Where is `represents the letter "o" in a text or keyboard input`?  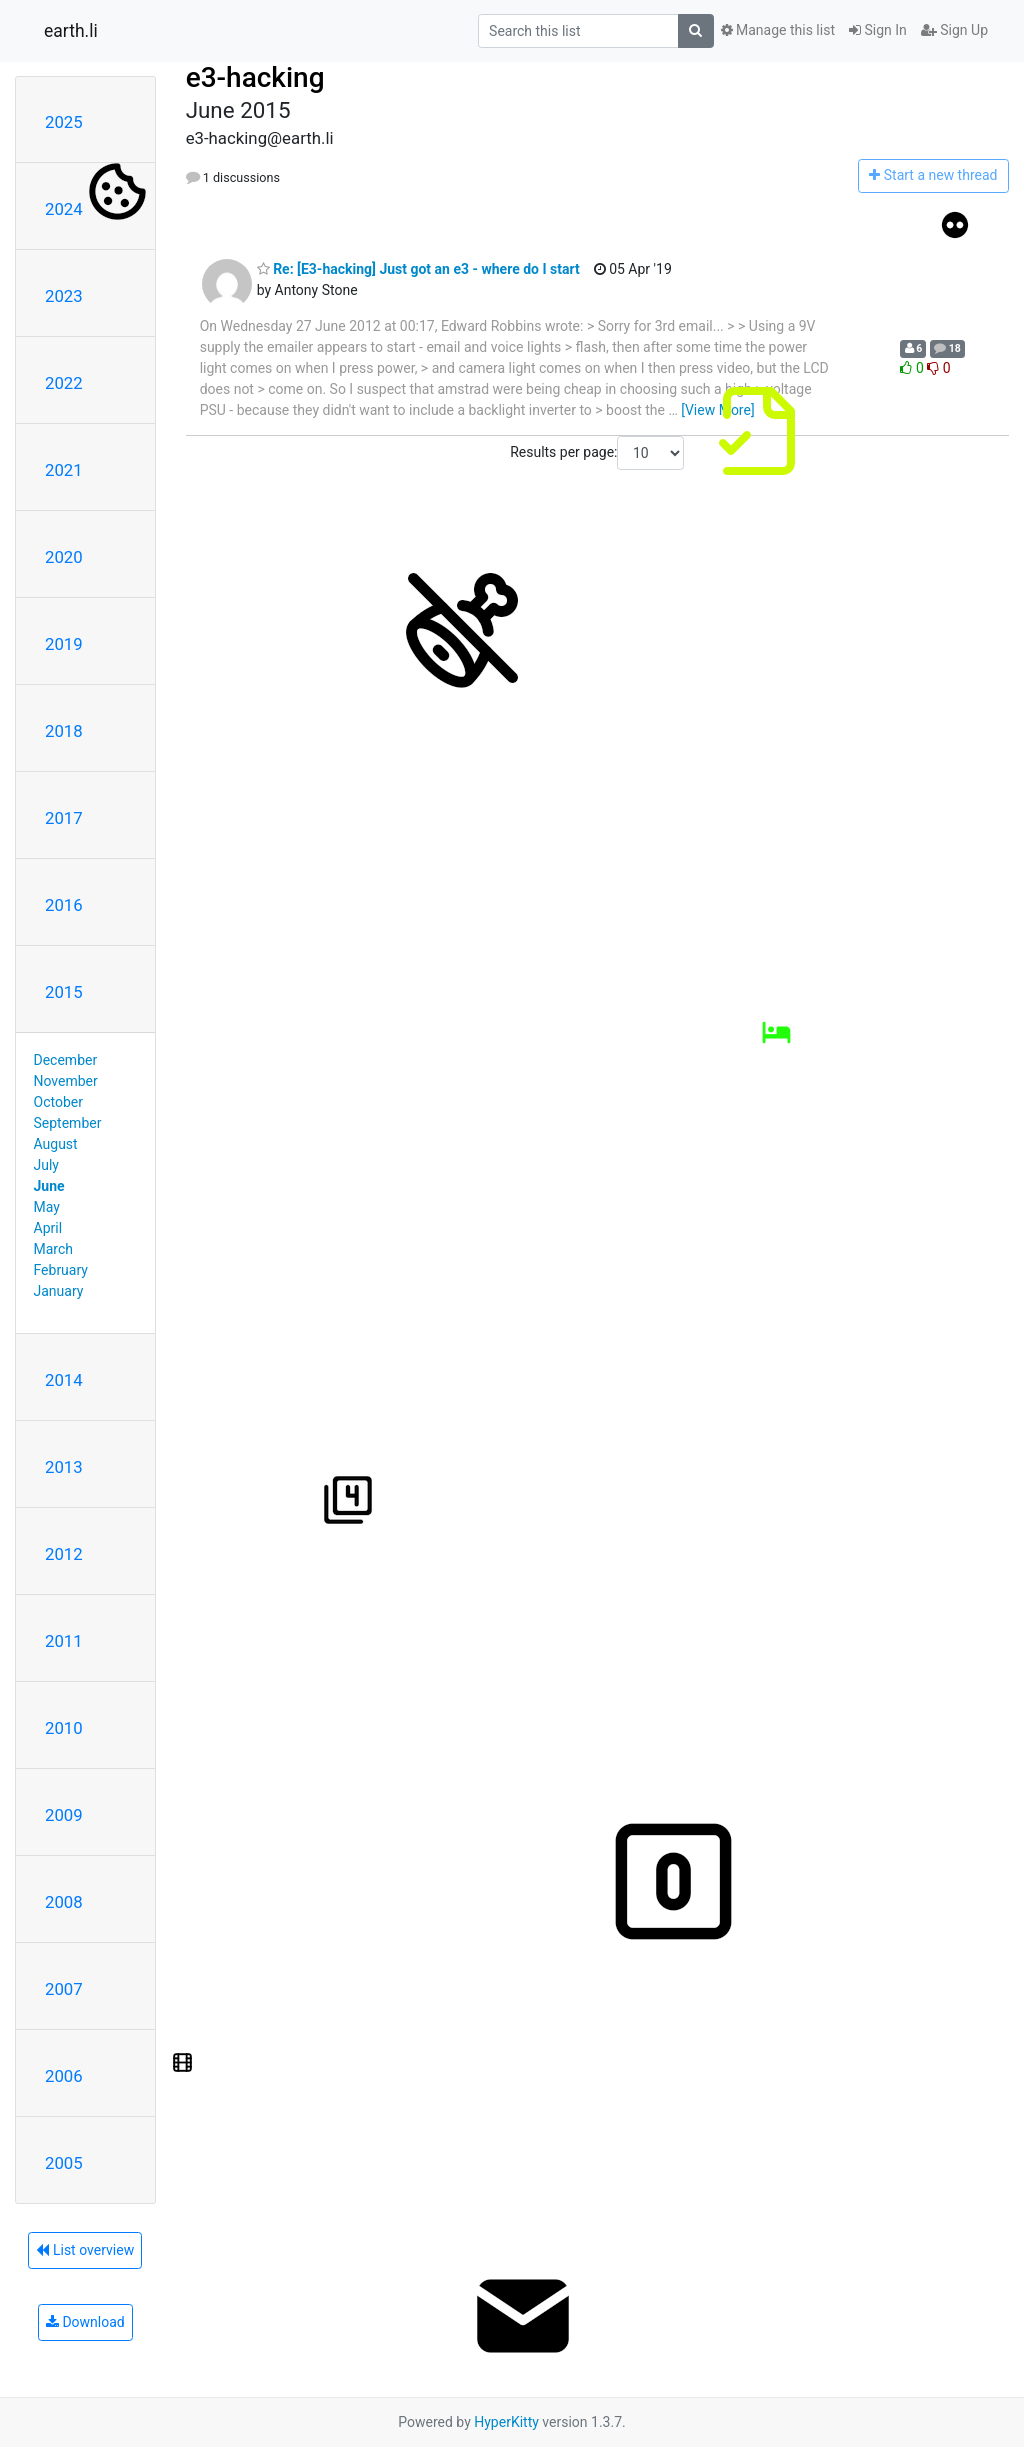 represents the letter "o" in a text or keyboard input is located at coordinates (673, 1881).